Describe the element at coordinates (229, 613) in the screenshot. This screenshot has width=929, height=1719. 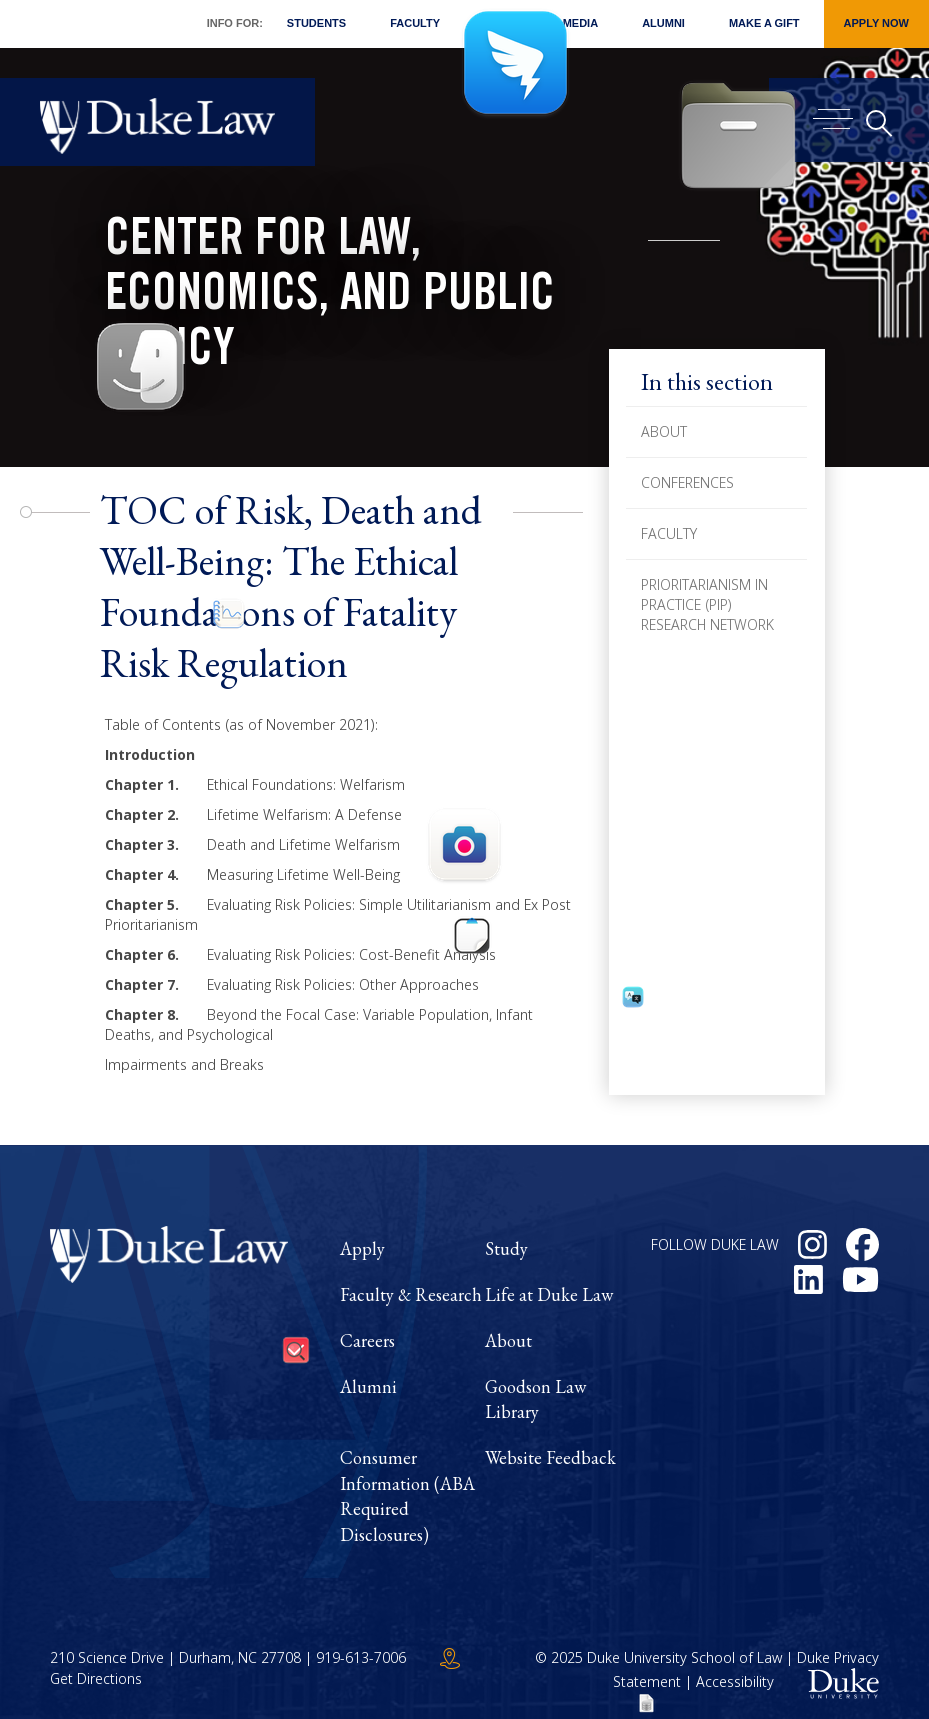
I see `open Graphs app for data visualization` at that location.